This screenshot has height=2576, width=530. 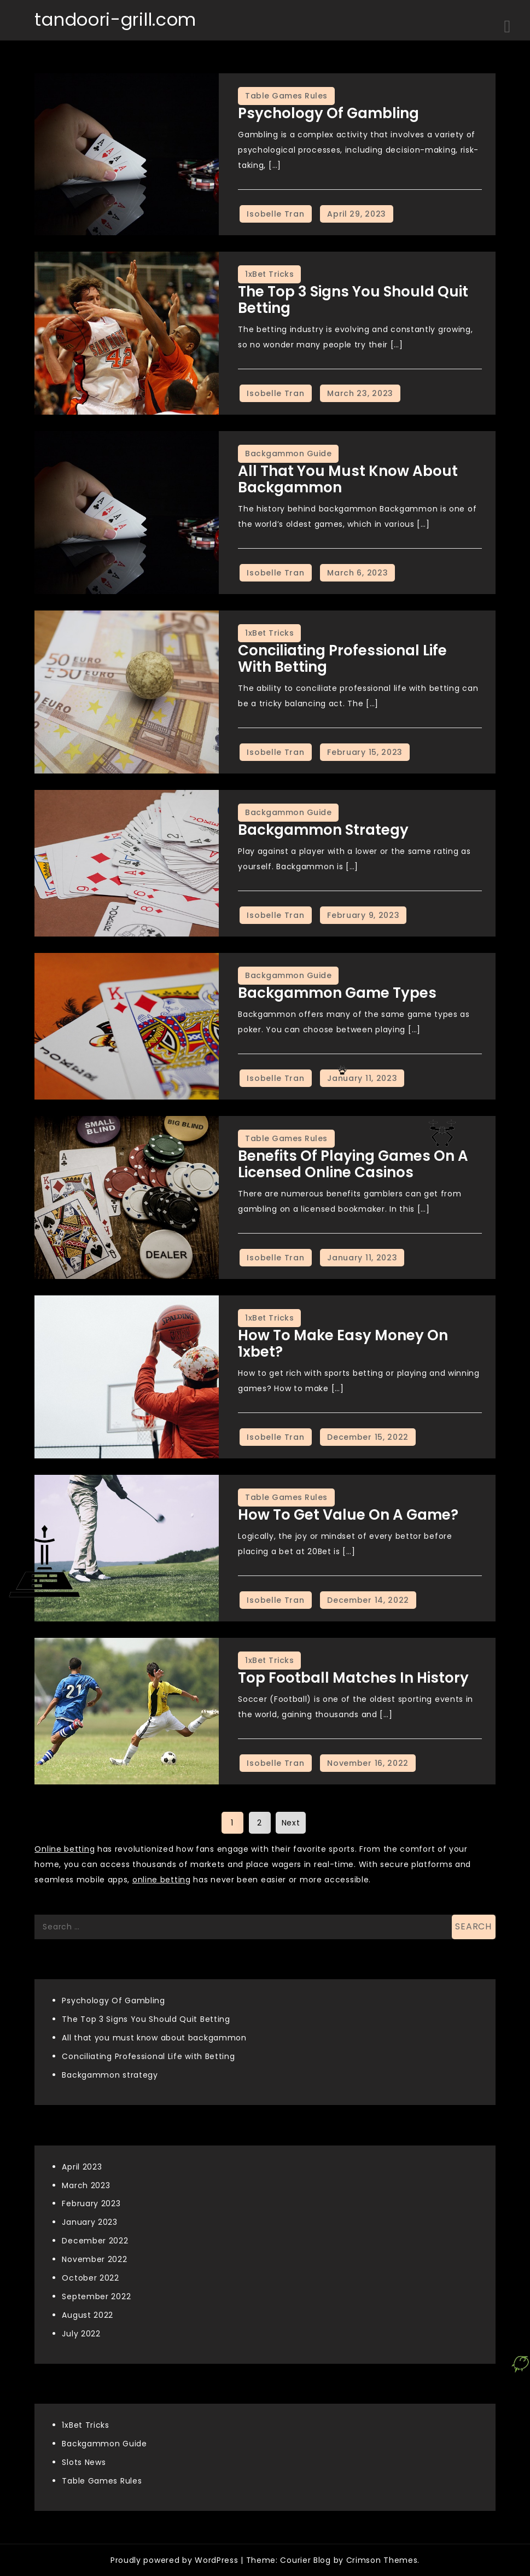 What do you see at coordinates (520, 2364) in the screenshot?
I see `equip a tribal or primitive accessory` at bounding box center [520, 2364].